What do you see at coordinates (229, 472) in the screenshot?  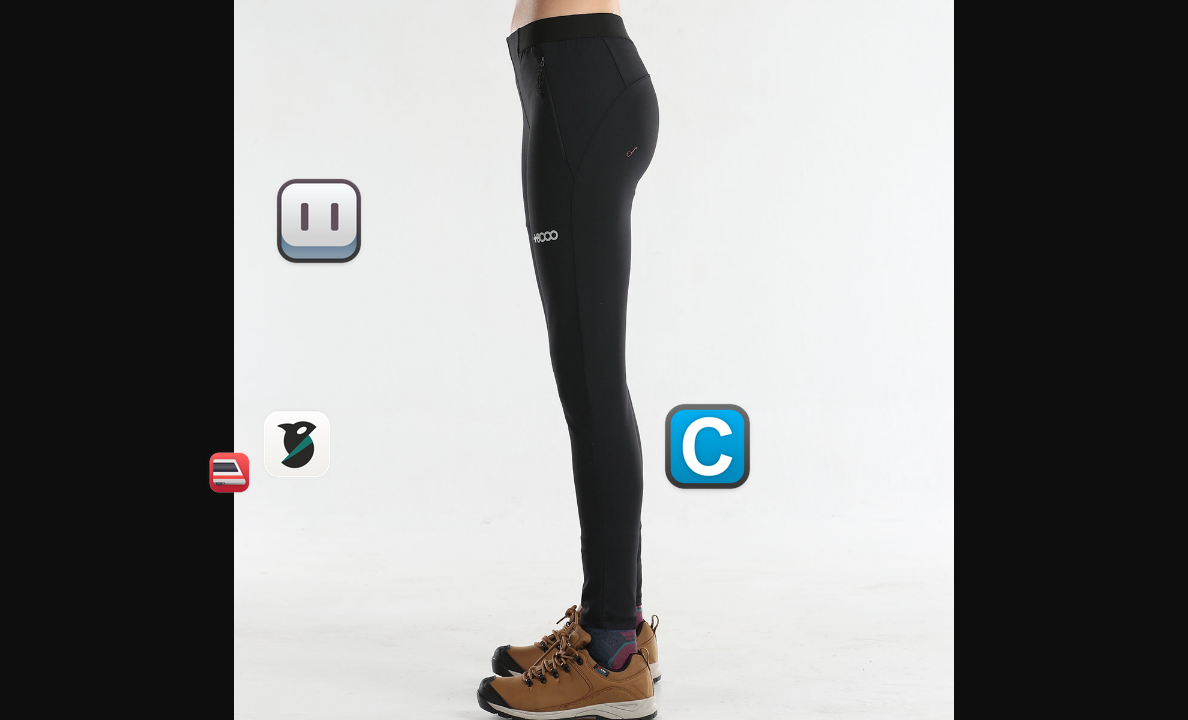 I see `open the DieBahn train travel app` at bounding box center [229, 472].